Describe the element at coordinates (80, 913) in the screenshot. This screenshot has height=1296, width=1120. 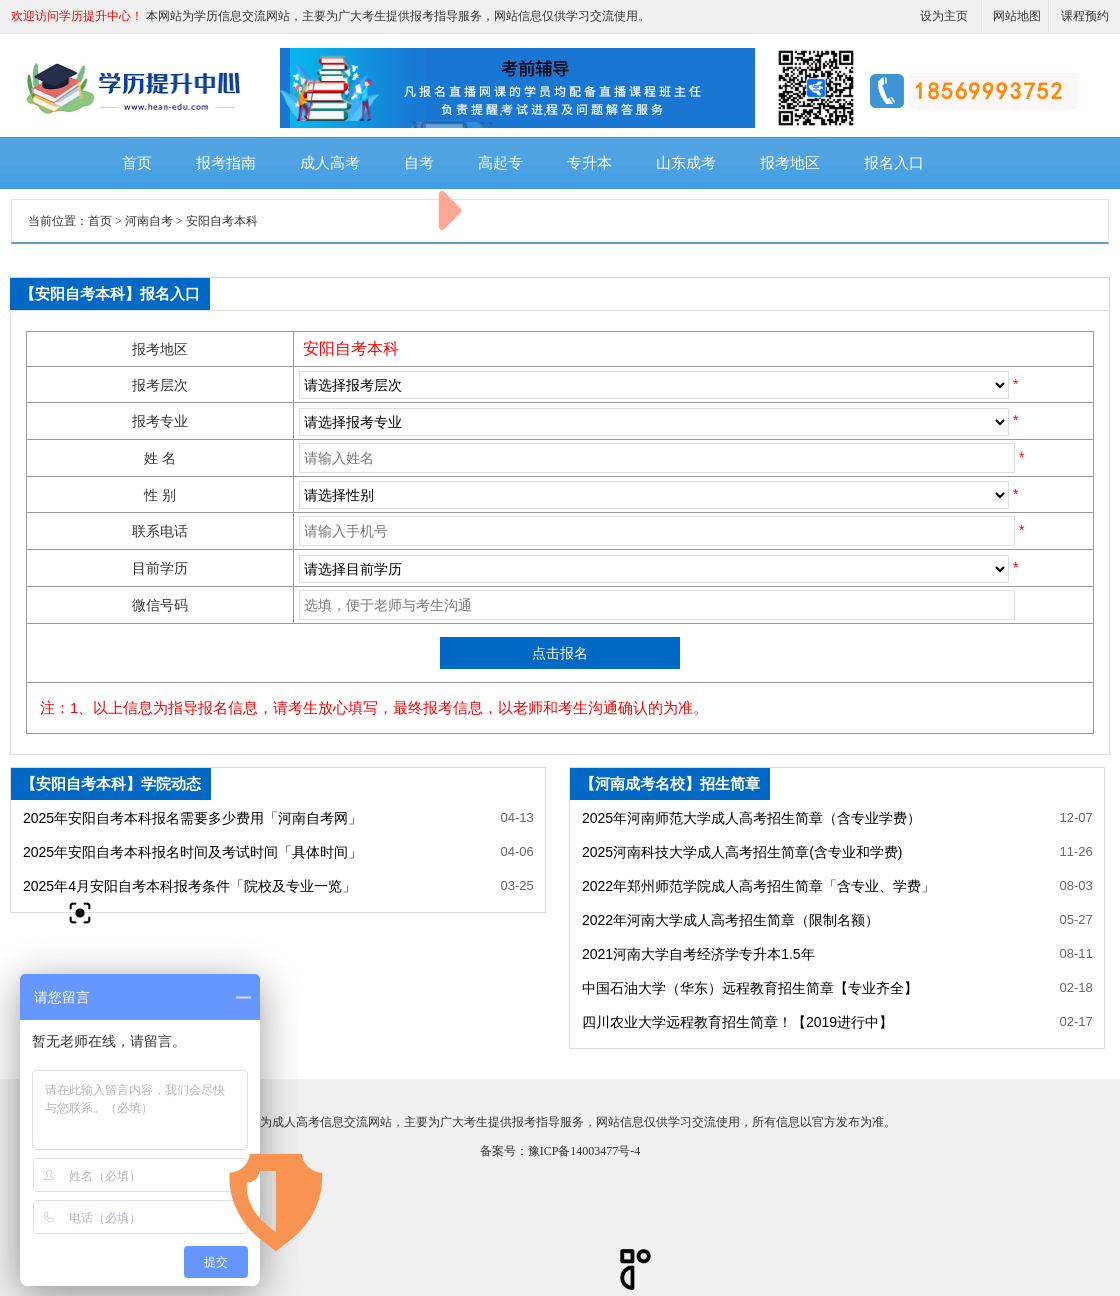
I see `capture a photo or screenshot` at that location.